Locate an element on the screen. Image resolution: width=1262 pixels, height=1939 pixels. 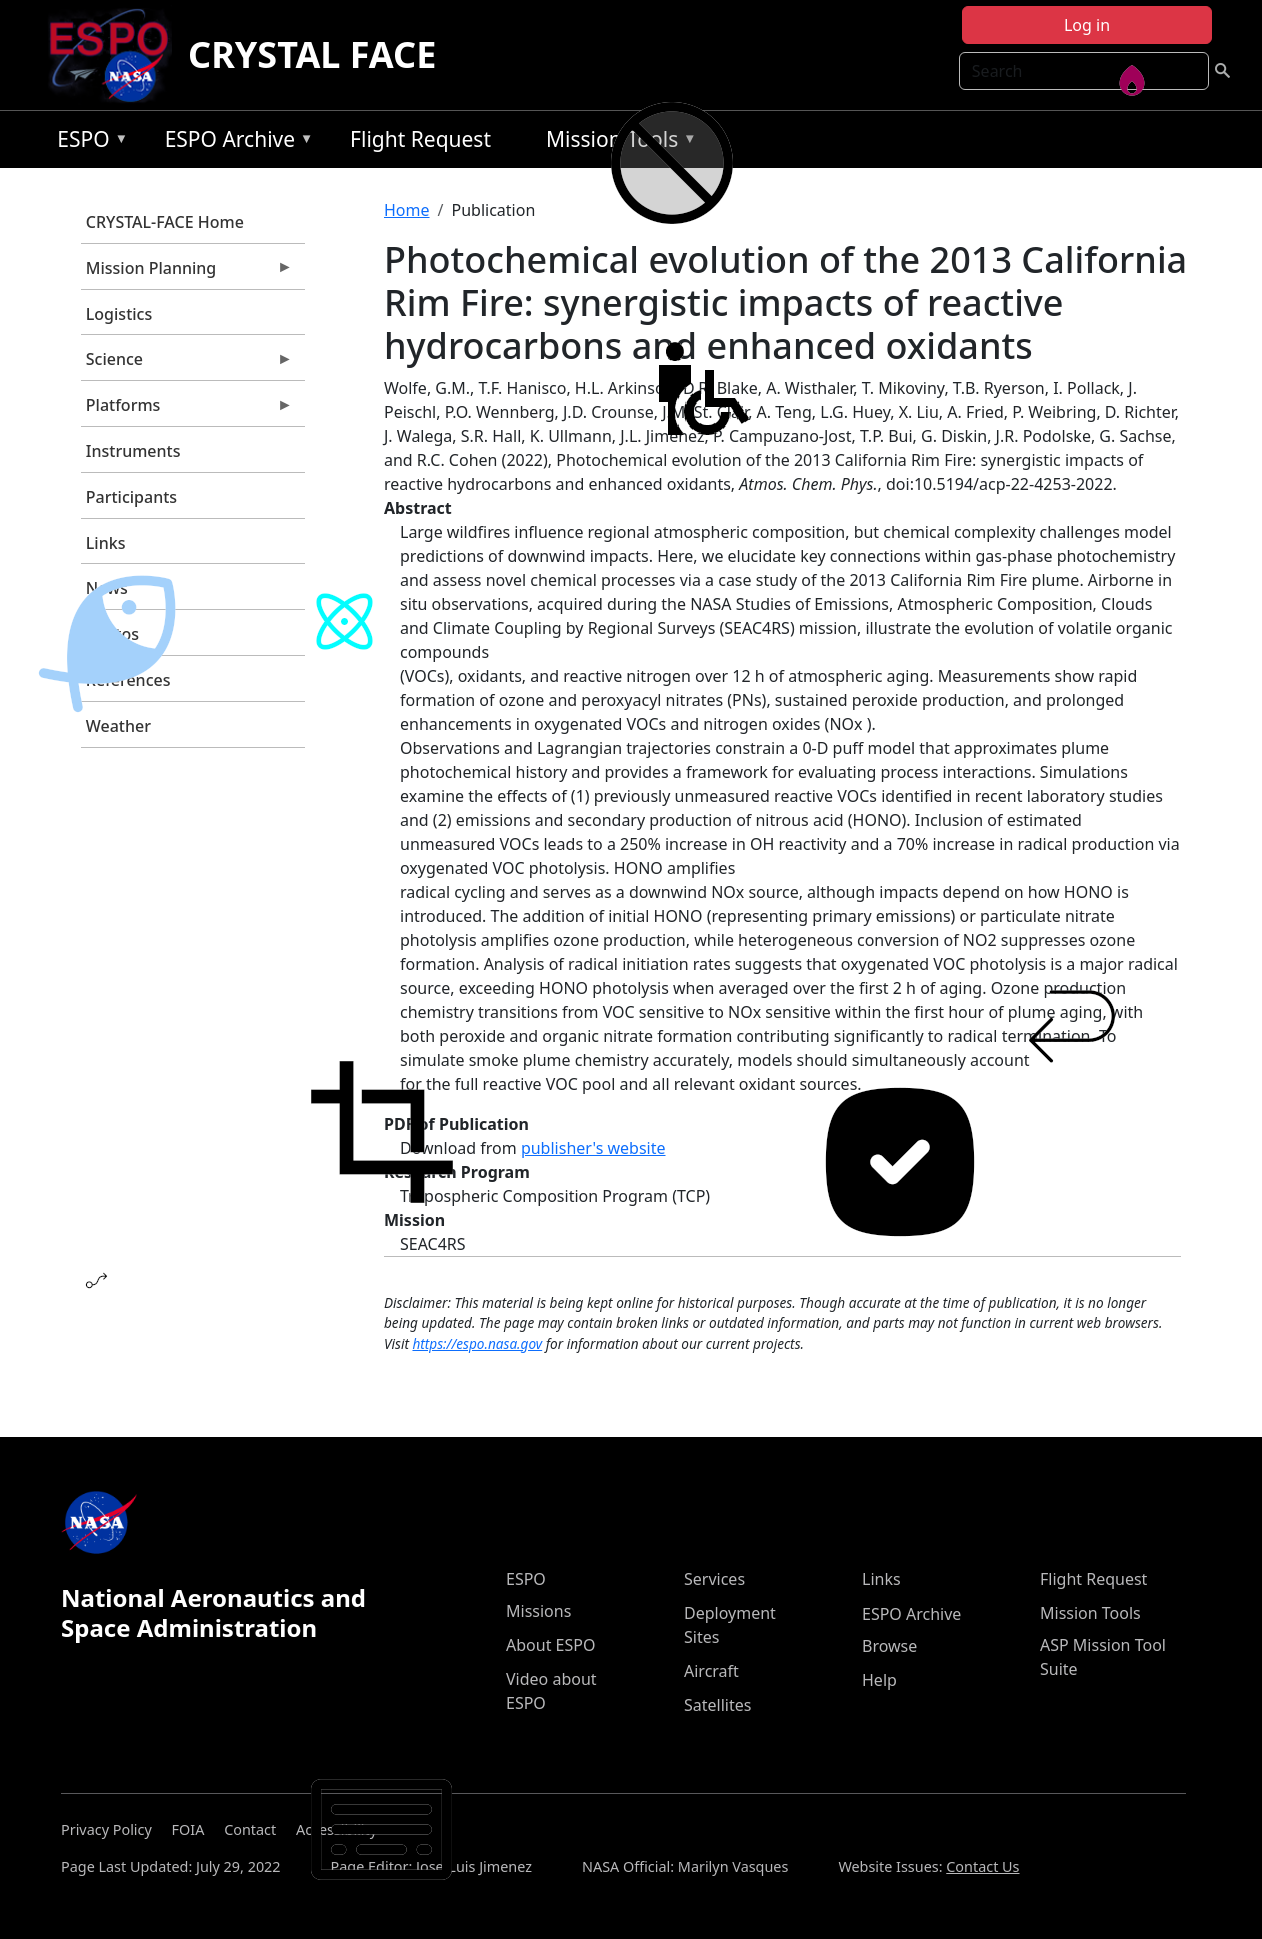
undo or revert to previous action is located at coordinates (1072, 1023).